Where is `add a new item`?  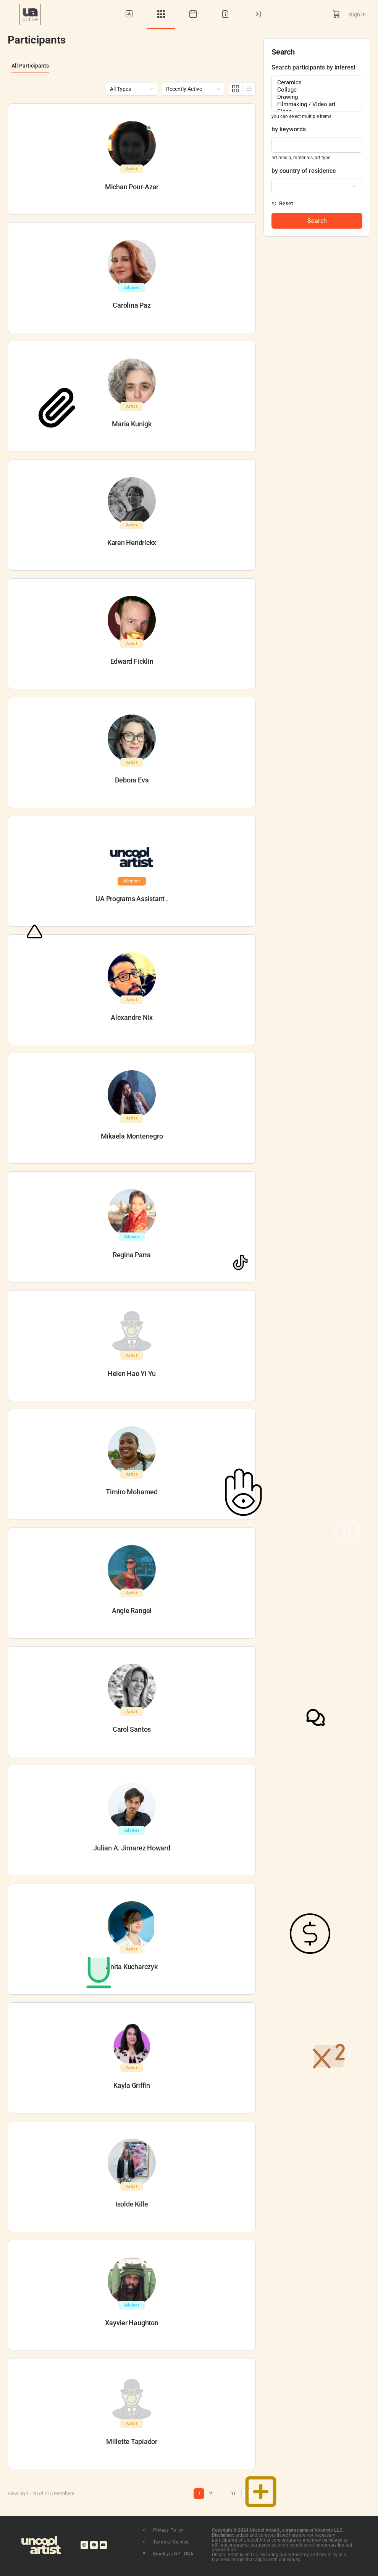 add a new item is located at coordinates (261, 2492).